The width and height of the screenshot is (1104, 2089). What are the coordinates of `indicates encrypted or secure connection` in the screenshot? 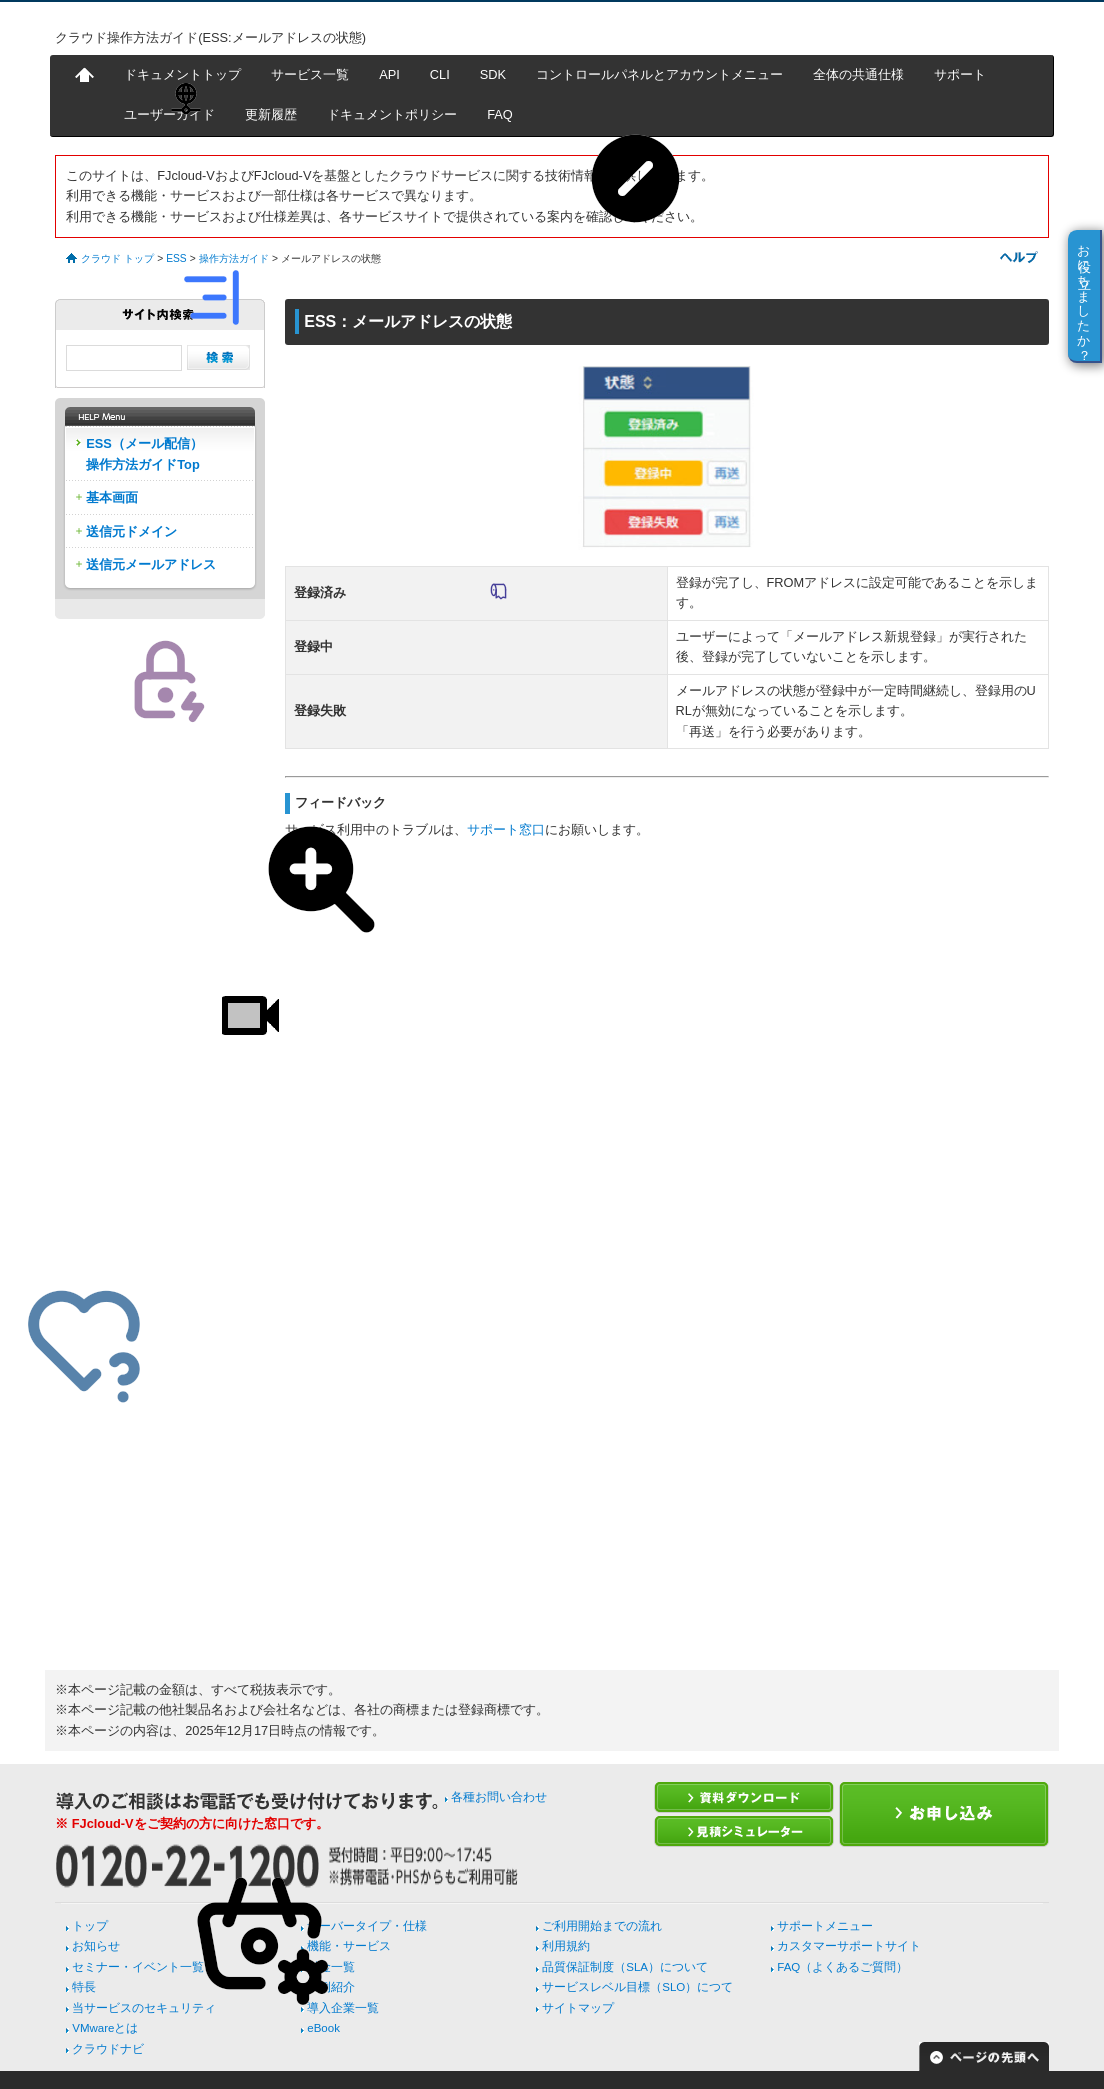 It's located at (165, 679).